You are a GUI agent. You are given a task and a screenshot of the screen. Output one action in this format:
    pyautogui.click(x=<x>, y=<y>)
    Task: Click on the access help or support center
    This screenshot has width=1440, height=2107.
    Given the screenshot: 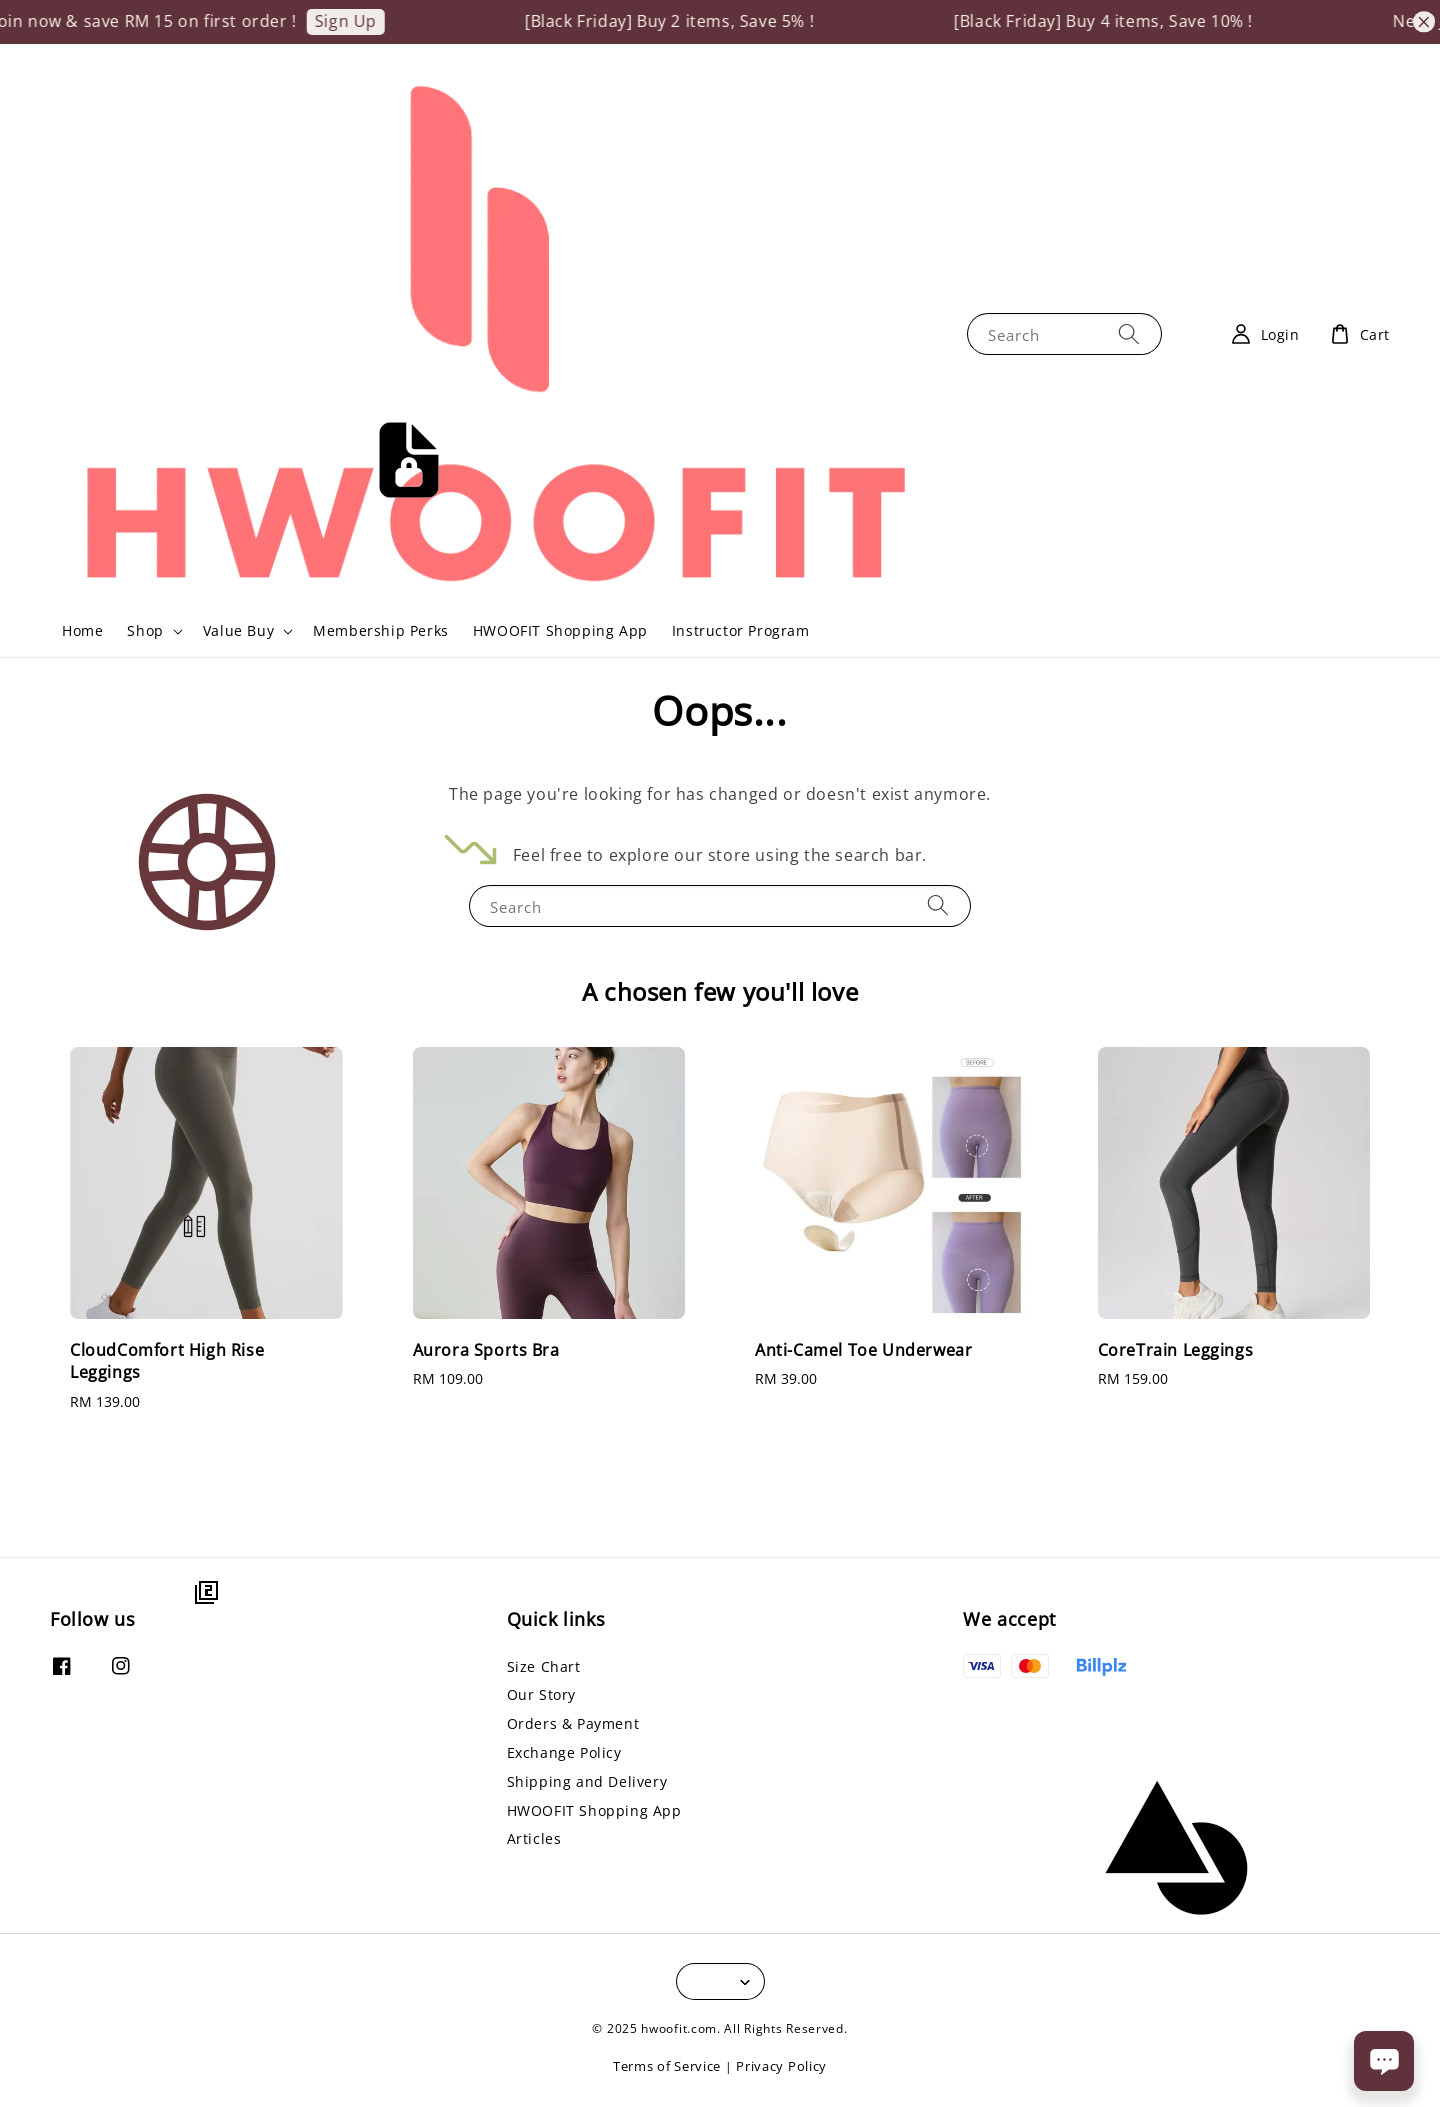 What is the action you would take?
    pyautogui.click(x=207, y=862)
    